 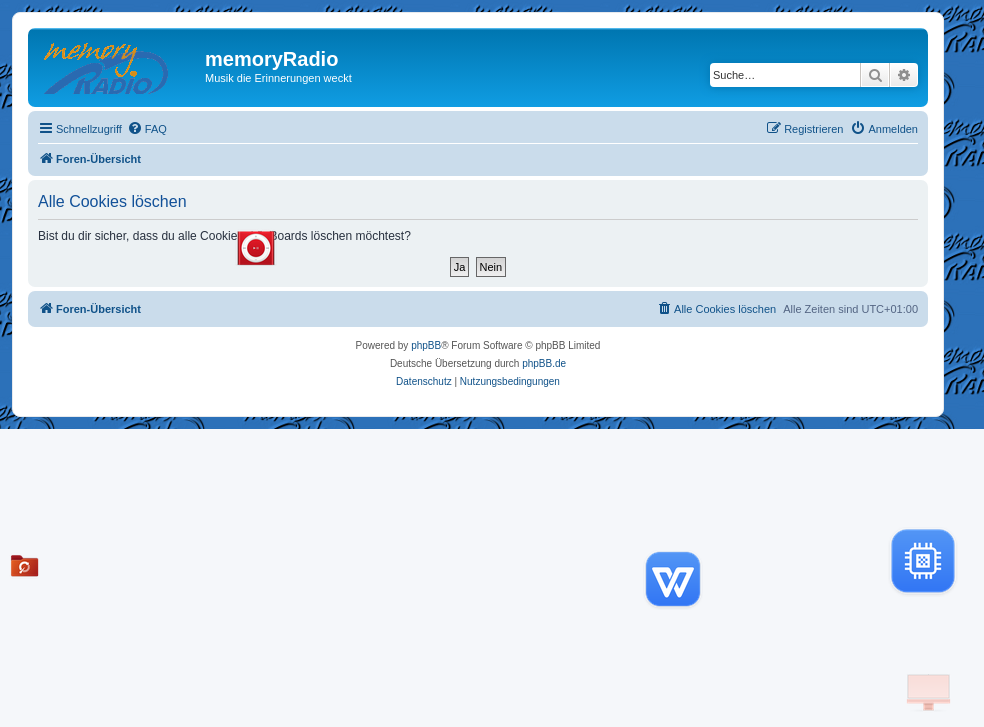 What do you see at coordinates (928, 691) in the screenshot?
I see `represents a connected iMac device in system preferences` at bounding box center [928, 691].